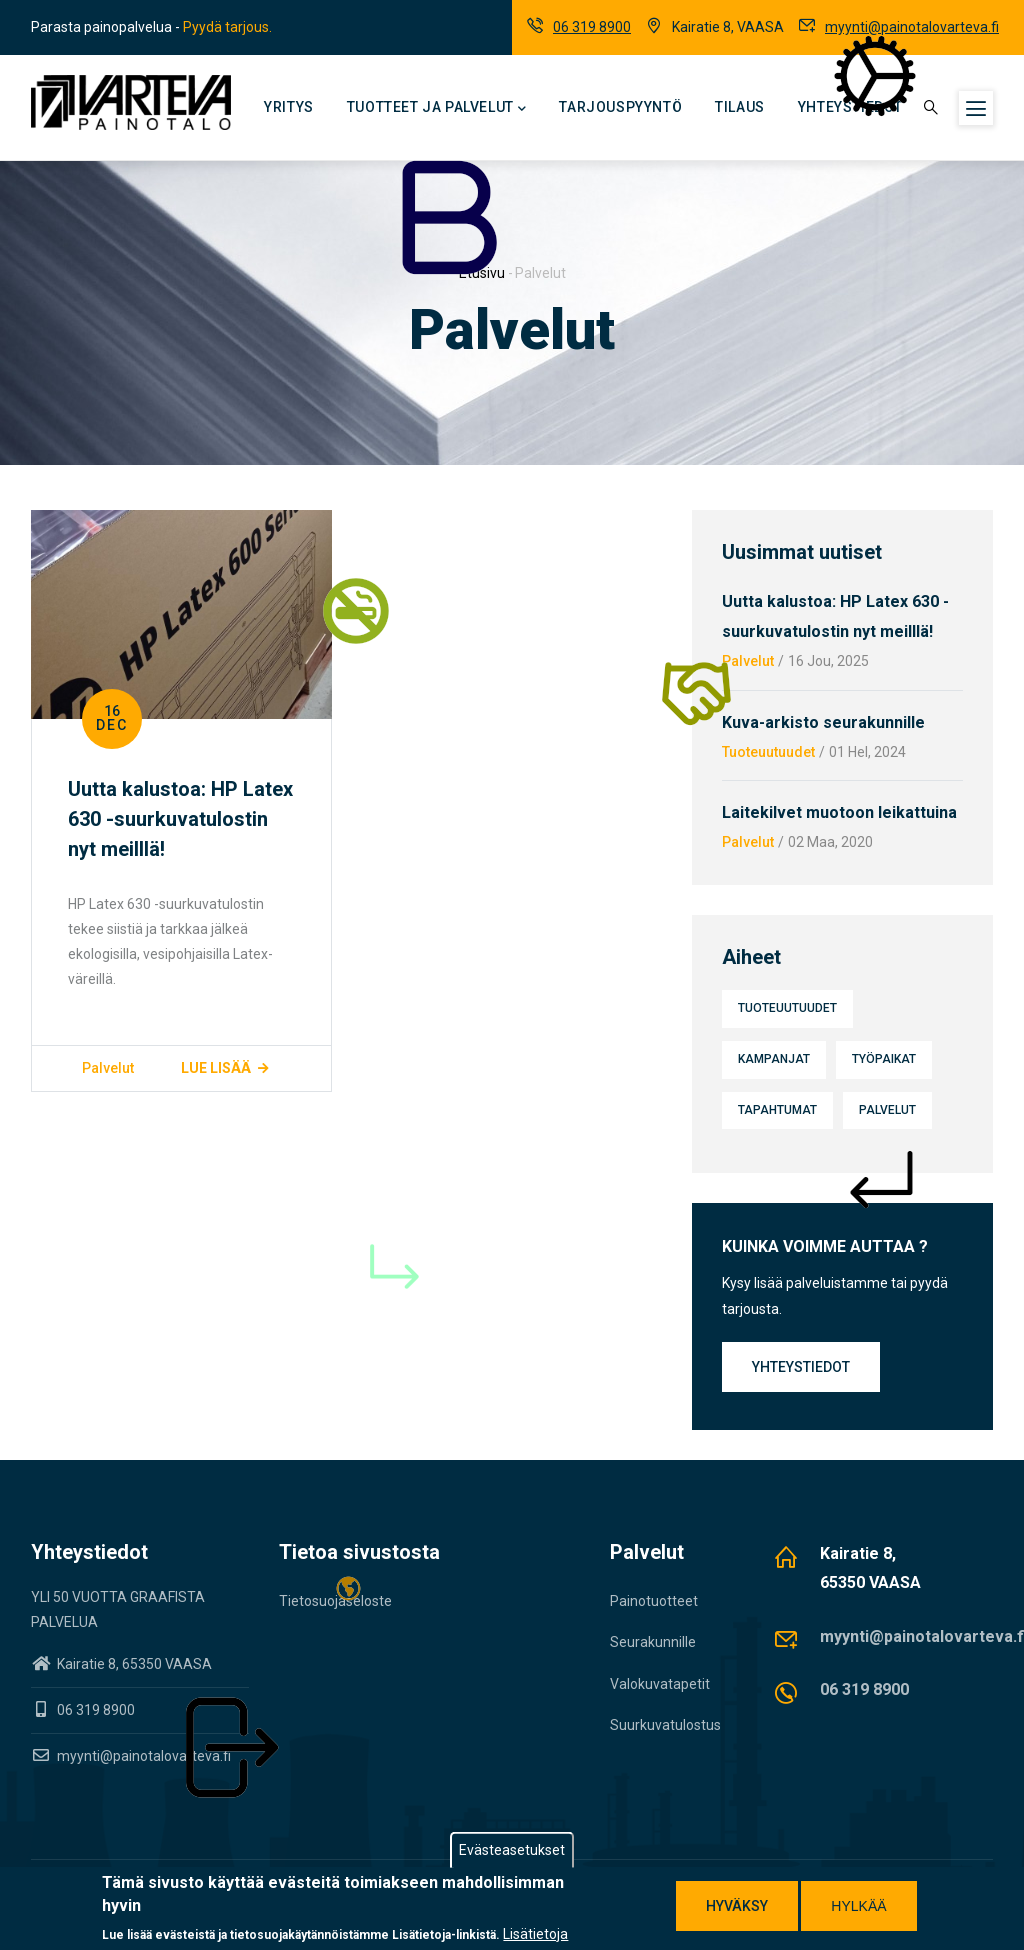 This screenshot has height=1950, width=1024. What do you see at coordinates (224, 1747) in the screenshot?
I see `log out of your account` at bounding box center [224, 1747].